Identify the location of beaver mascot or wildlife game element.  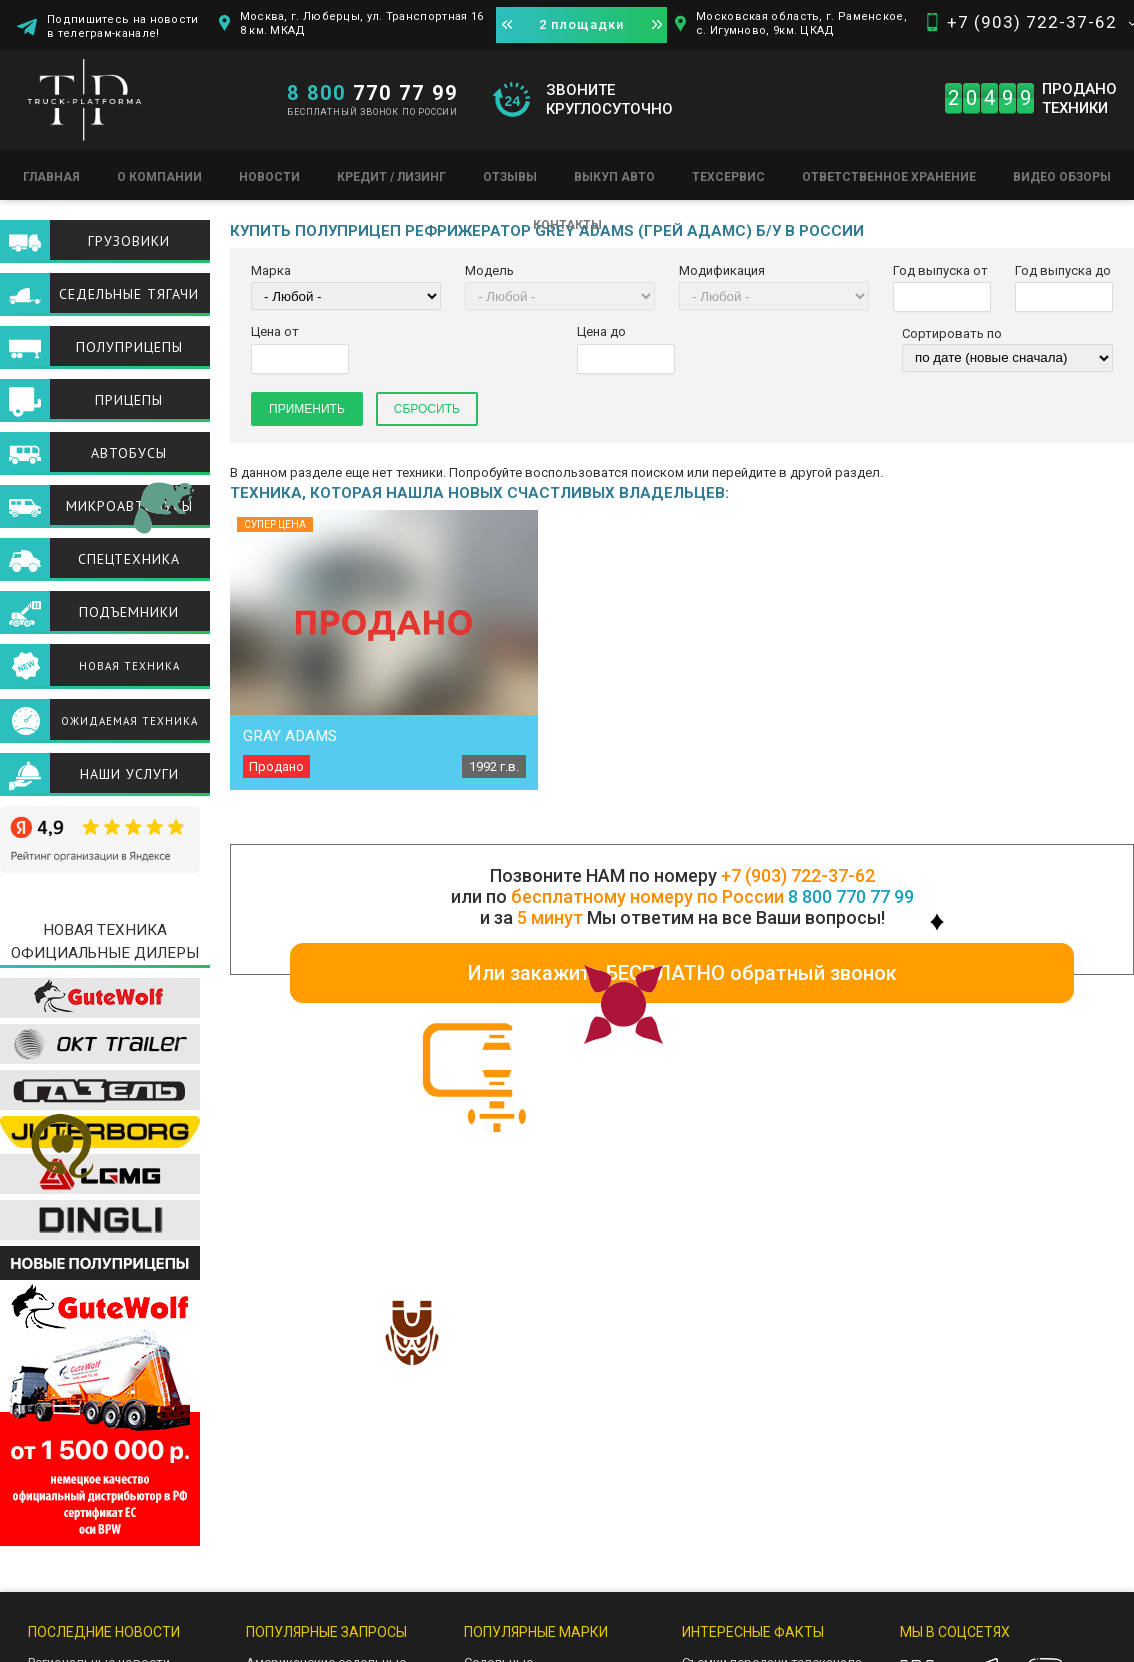
(164, 508).